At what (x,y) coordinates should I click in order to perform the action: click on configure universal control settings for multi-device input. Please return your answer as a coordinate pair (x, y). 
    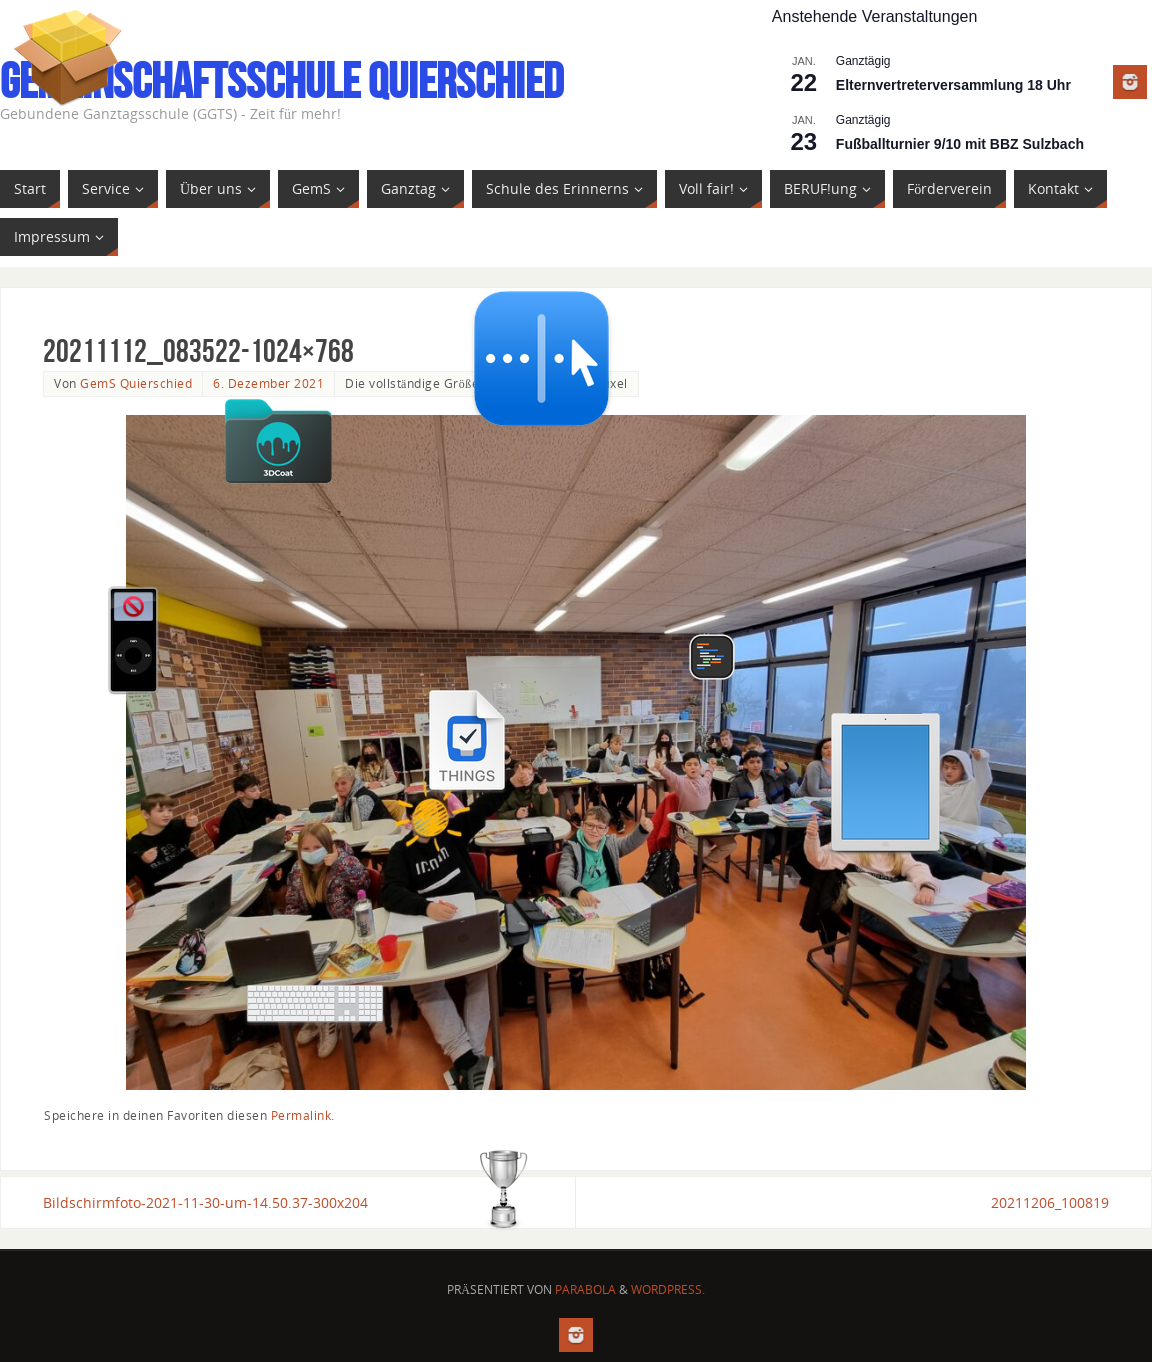
    Looking at the image, I should click on (541, 358).